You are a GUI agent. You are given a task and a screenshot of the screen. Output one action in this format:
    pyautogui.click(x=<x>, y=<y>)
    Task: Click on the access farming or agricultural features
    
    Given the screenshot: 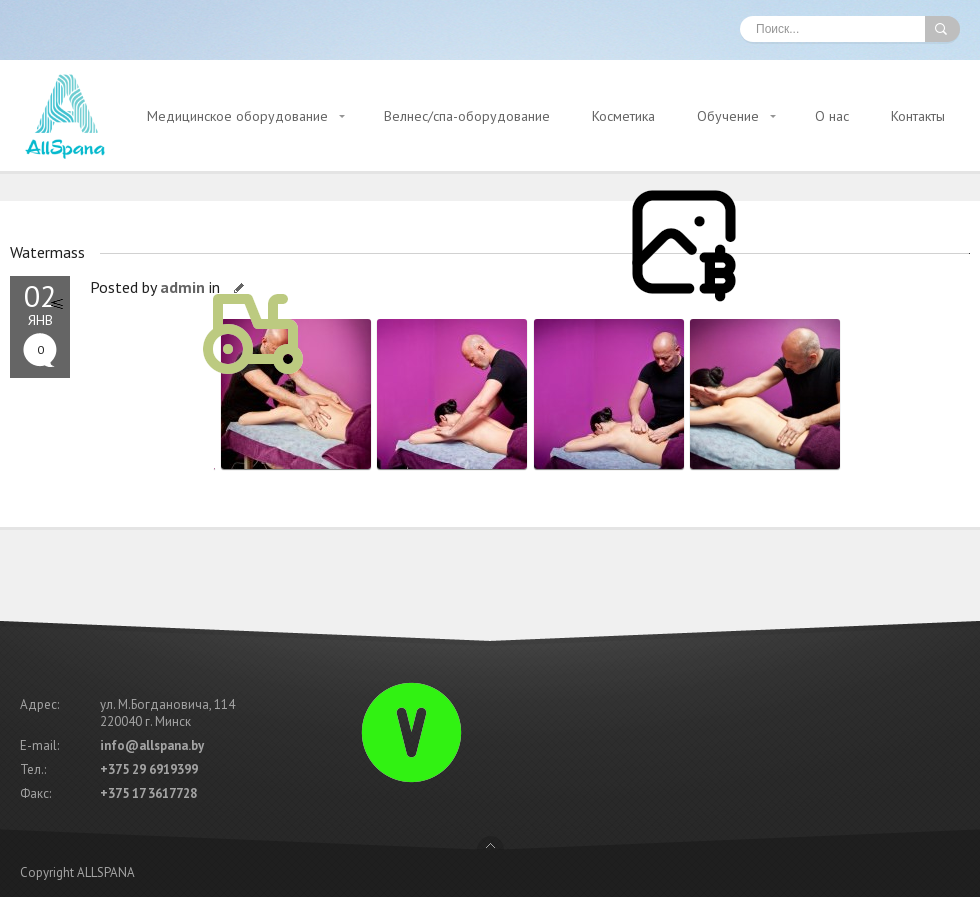 What is the action you would take?
    pyautogui.click(x=253, y=334)
    